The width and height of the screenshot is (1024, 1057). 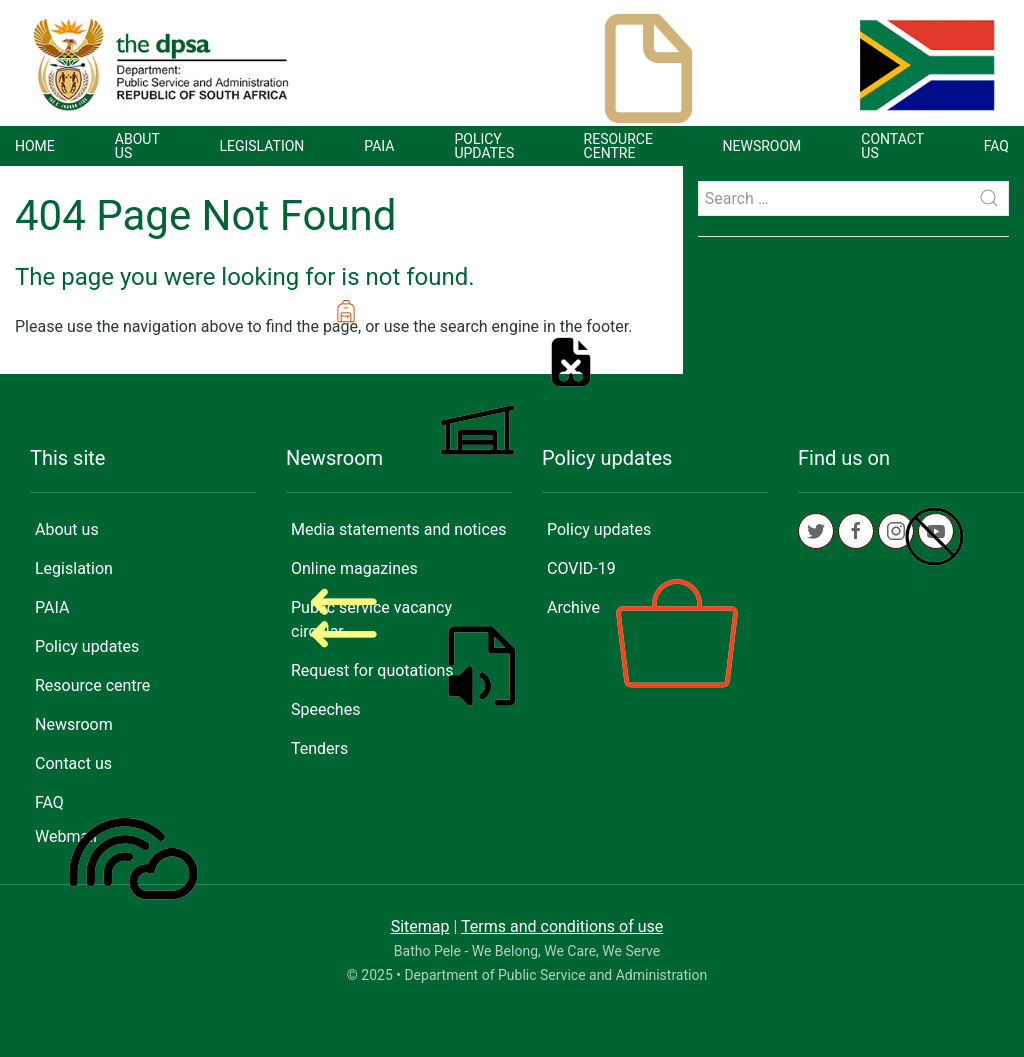 What do you see at coordinates (346, 312) in the screenshot?
I see `access your inventory or stored items` at bounding box center [346, 312].